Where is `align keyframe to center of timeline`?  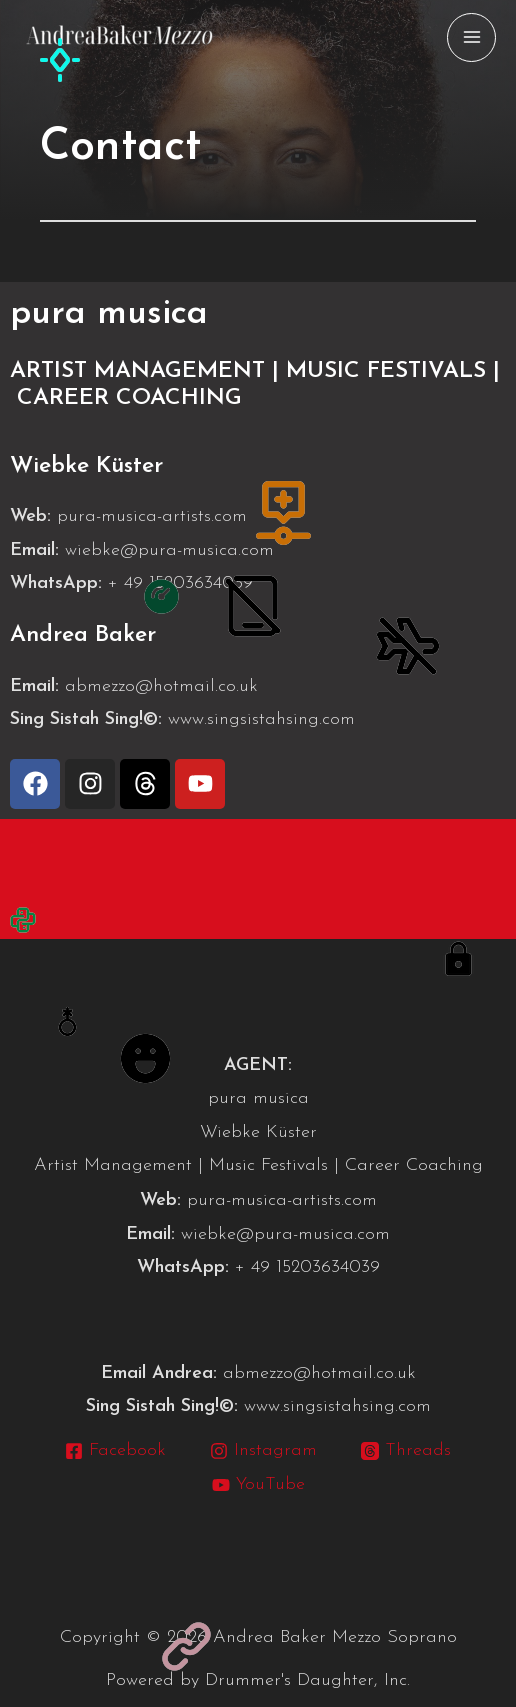
align keyframe to center of timeline is located at coordinates (60, 60).